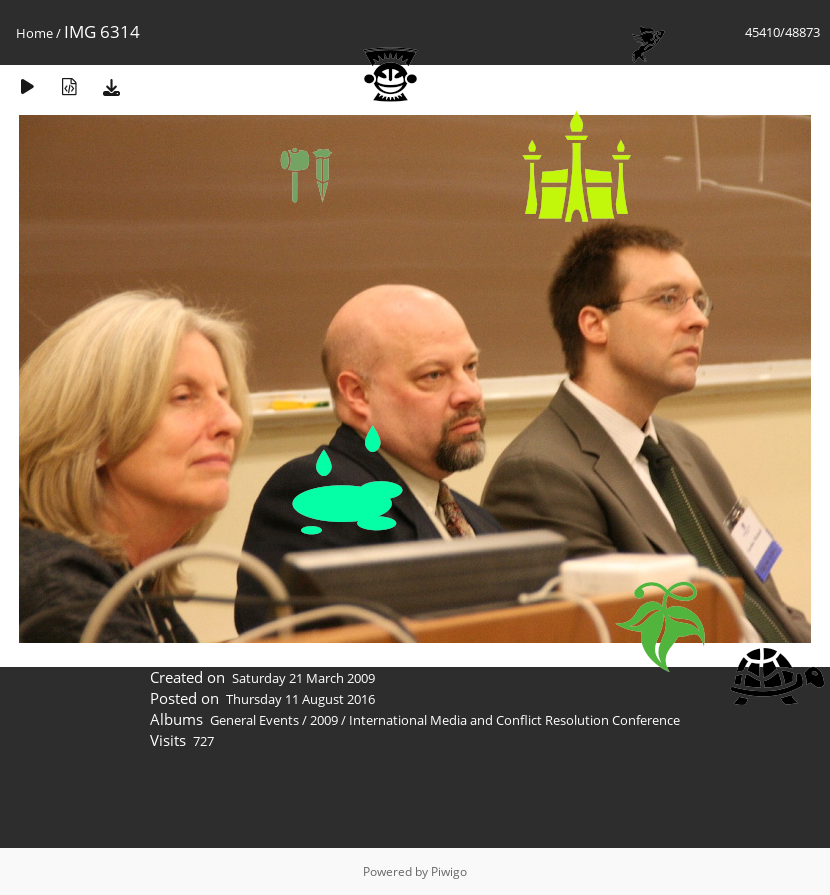 This screenshot has width=830, height=895. Describe the element at coordinates (660, 627) in the screenshot. I see `represents plant or nature-related content` at that location.